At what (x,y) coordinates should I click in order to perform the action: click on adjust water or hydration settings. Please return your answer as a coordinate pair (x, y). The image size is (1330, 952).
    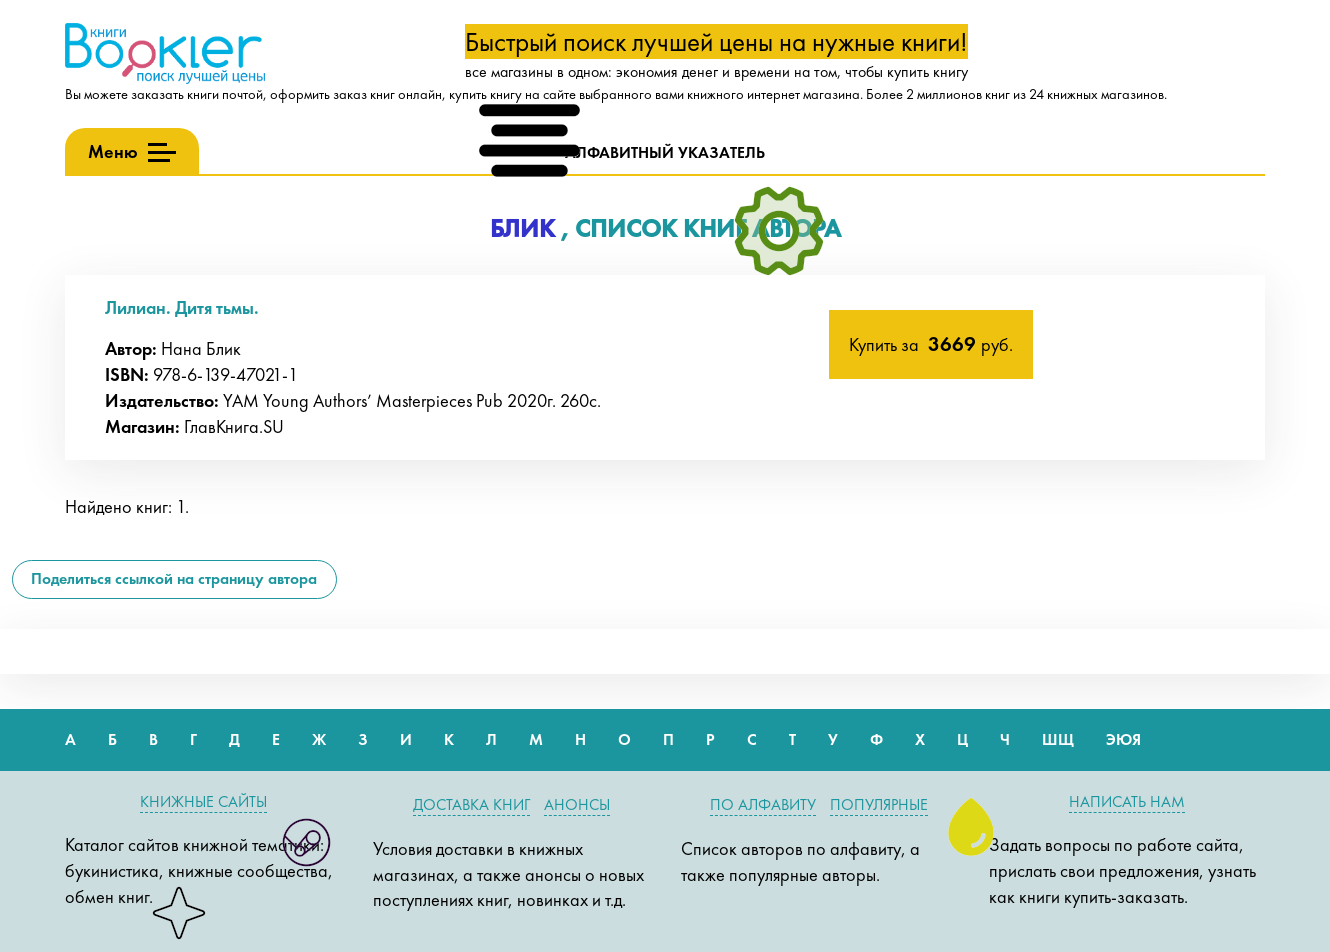
    Looking at the image, I should click on (971, 829).